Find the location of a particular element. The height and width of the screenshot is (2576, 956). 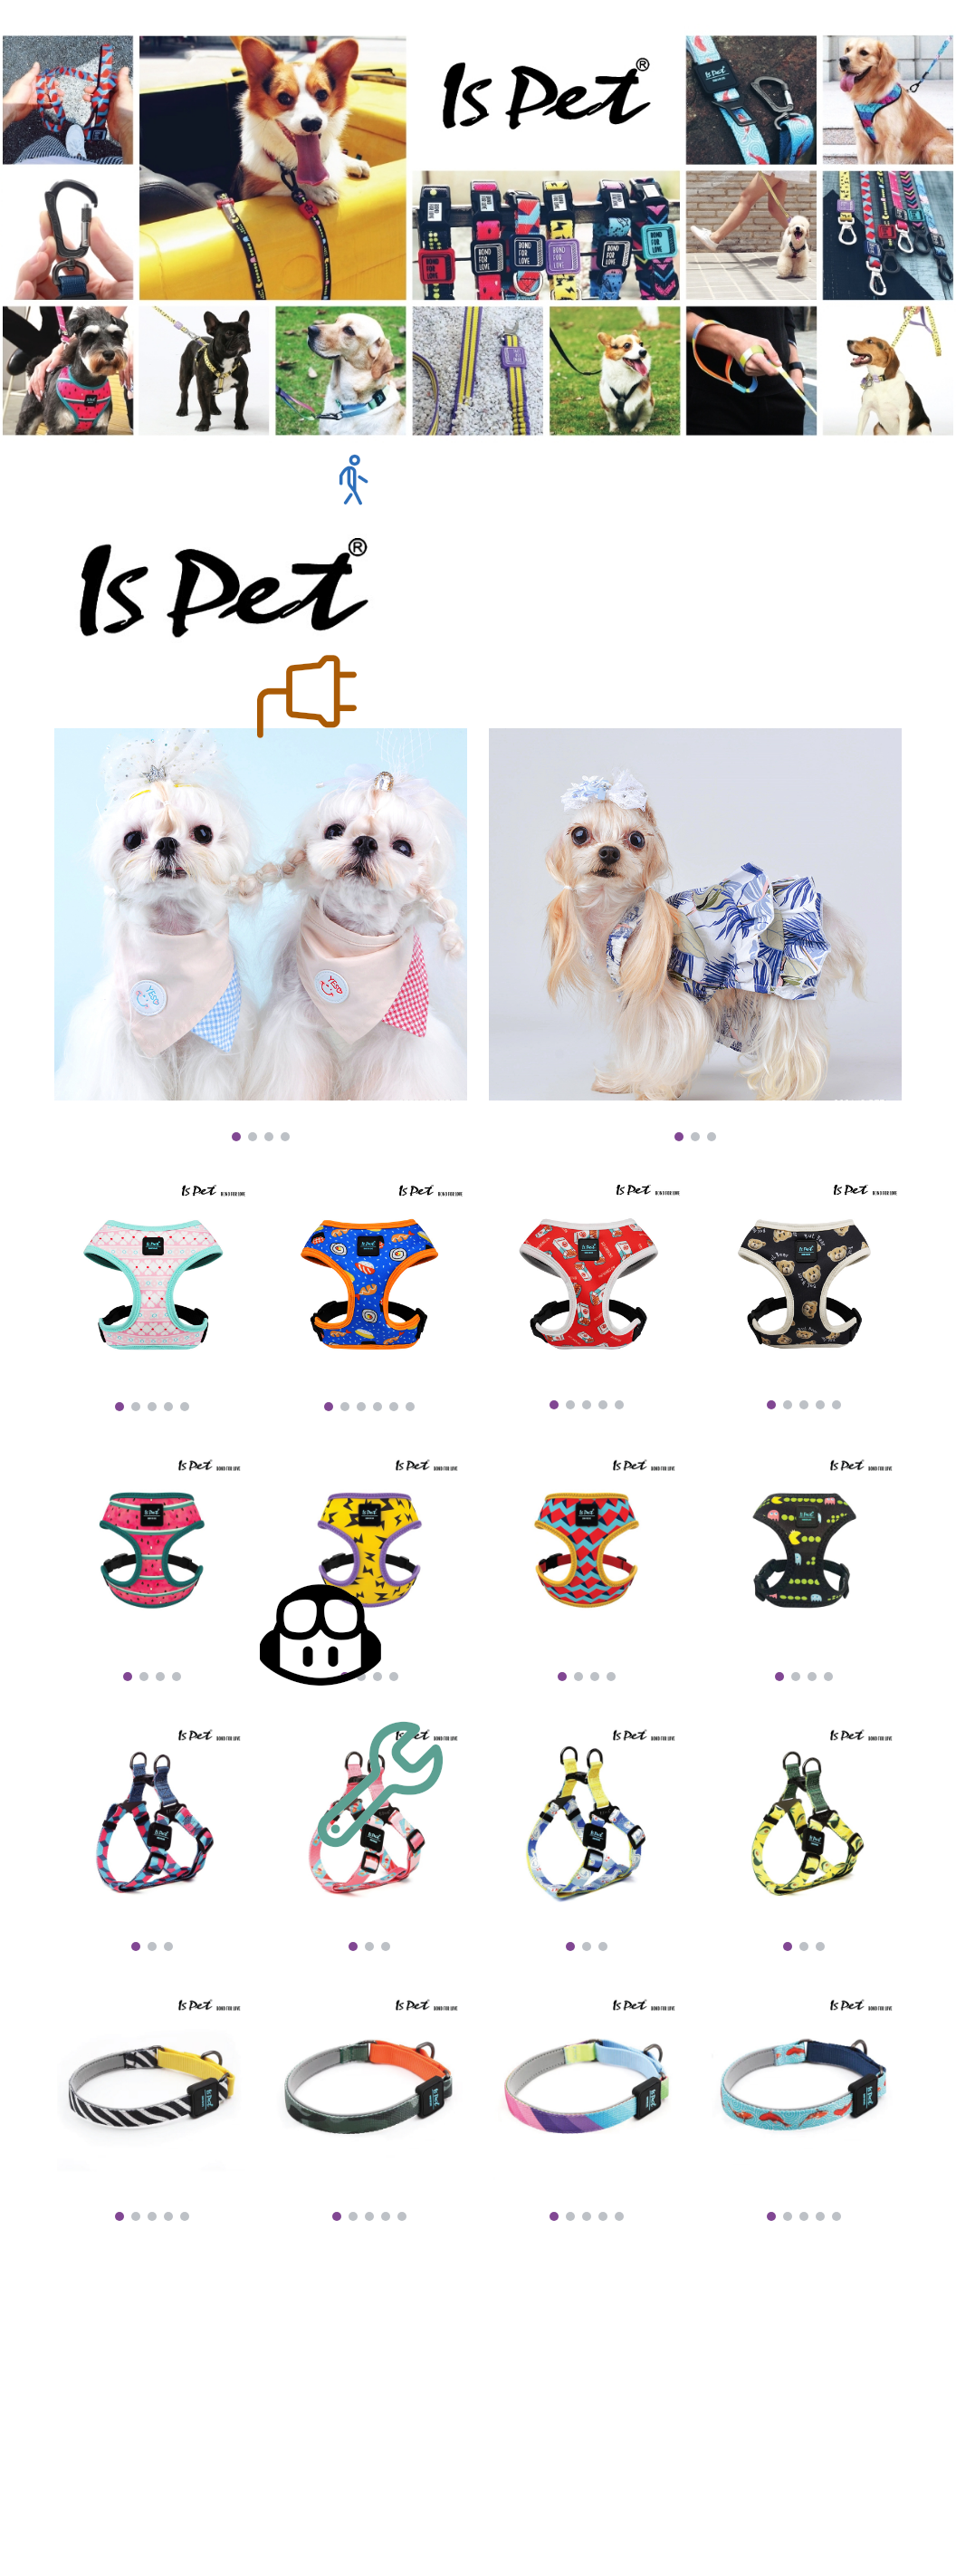

connect a plugin or extension is located at coordinates (307, 697).